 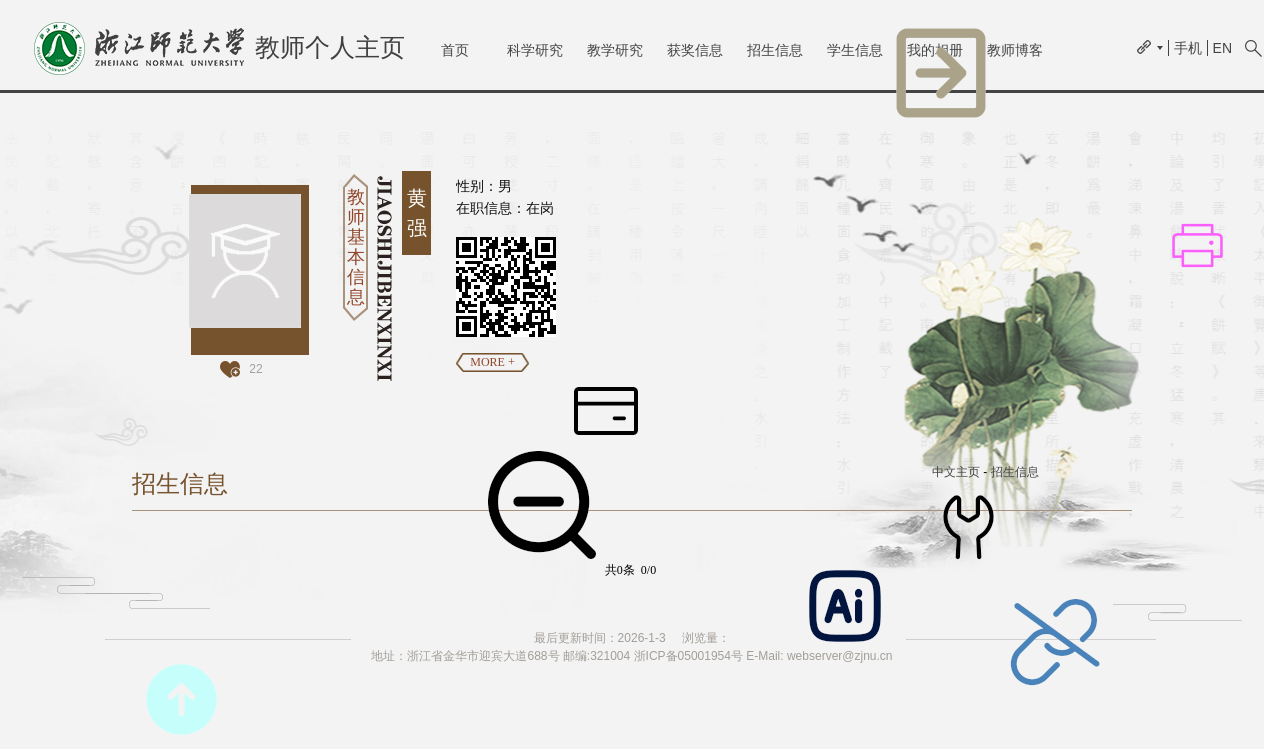 What do you see at coordinates (968, 527) in the screenshot?
I see `access settings or configuration options` at bounding box center [968, 527].